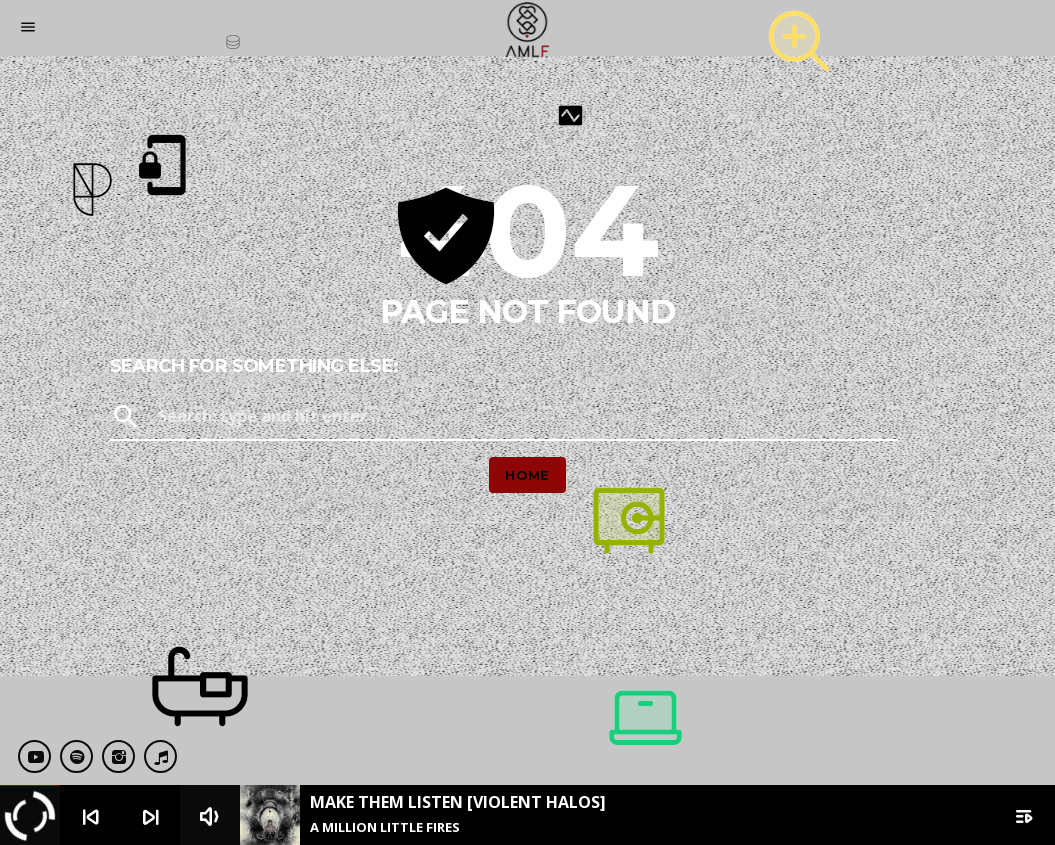 This screenshot has height=845, width=1055. I want to click on phosphor icons library logo, so click(88, 186).